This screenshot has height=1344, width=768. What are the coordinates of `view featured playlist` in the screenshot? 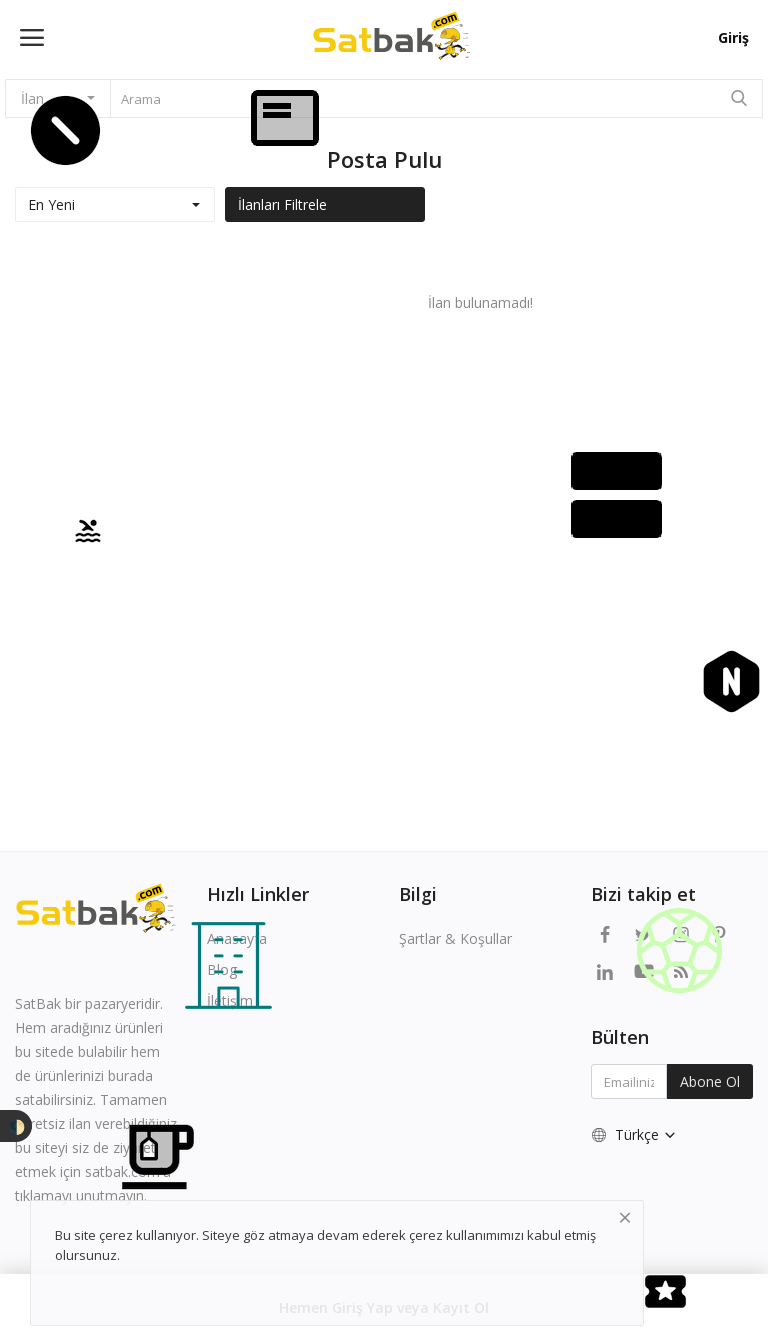 It's located at (285, 118).